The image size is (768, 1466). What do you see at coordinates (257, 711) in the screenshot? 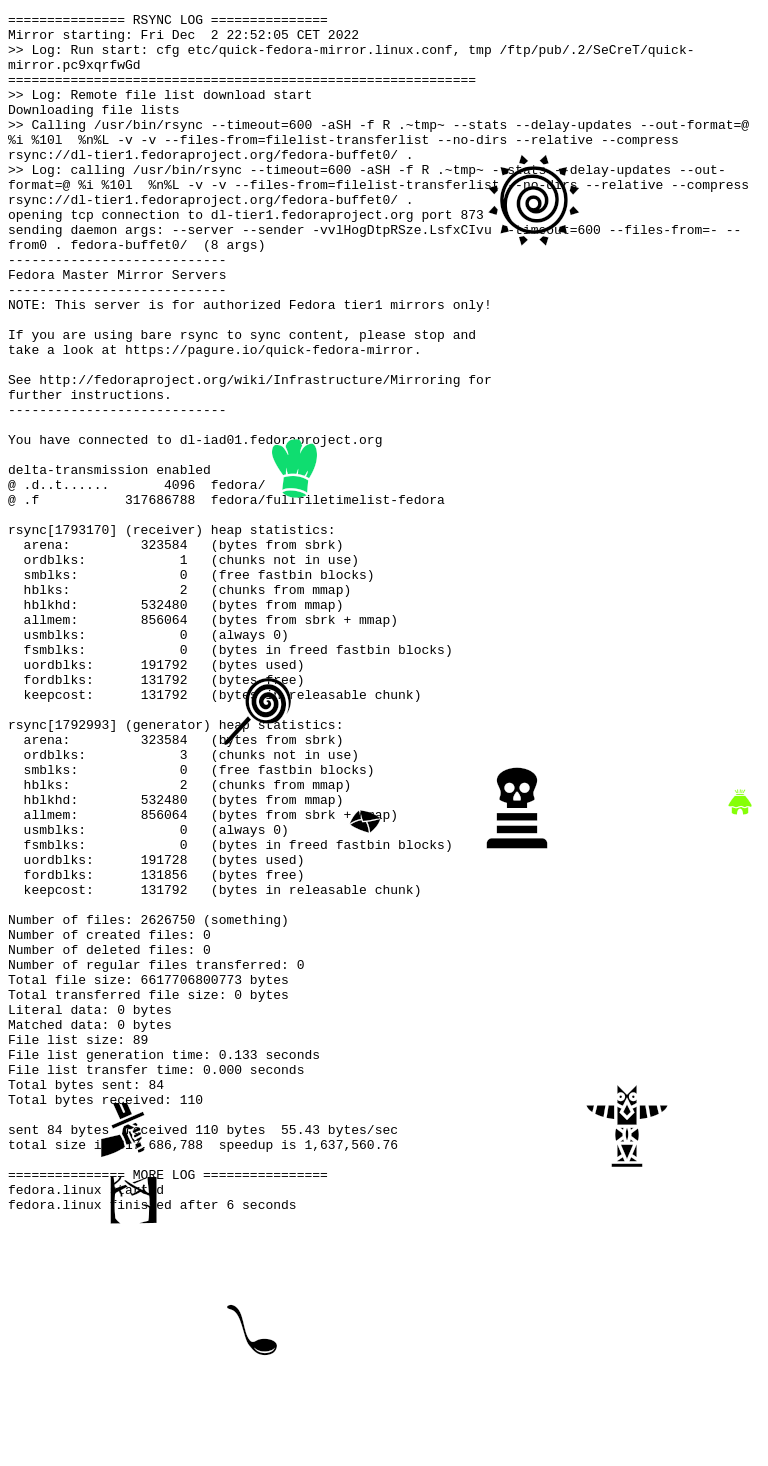
I see `sweet treat or candy shop category` at bounding box center [257, 711].